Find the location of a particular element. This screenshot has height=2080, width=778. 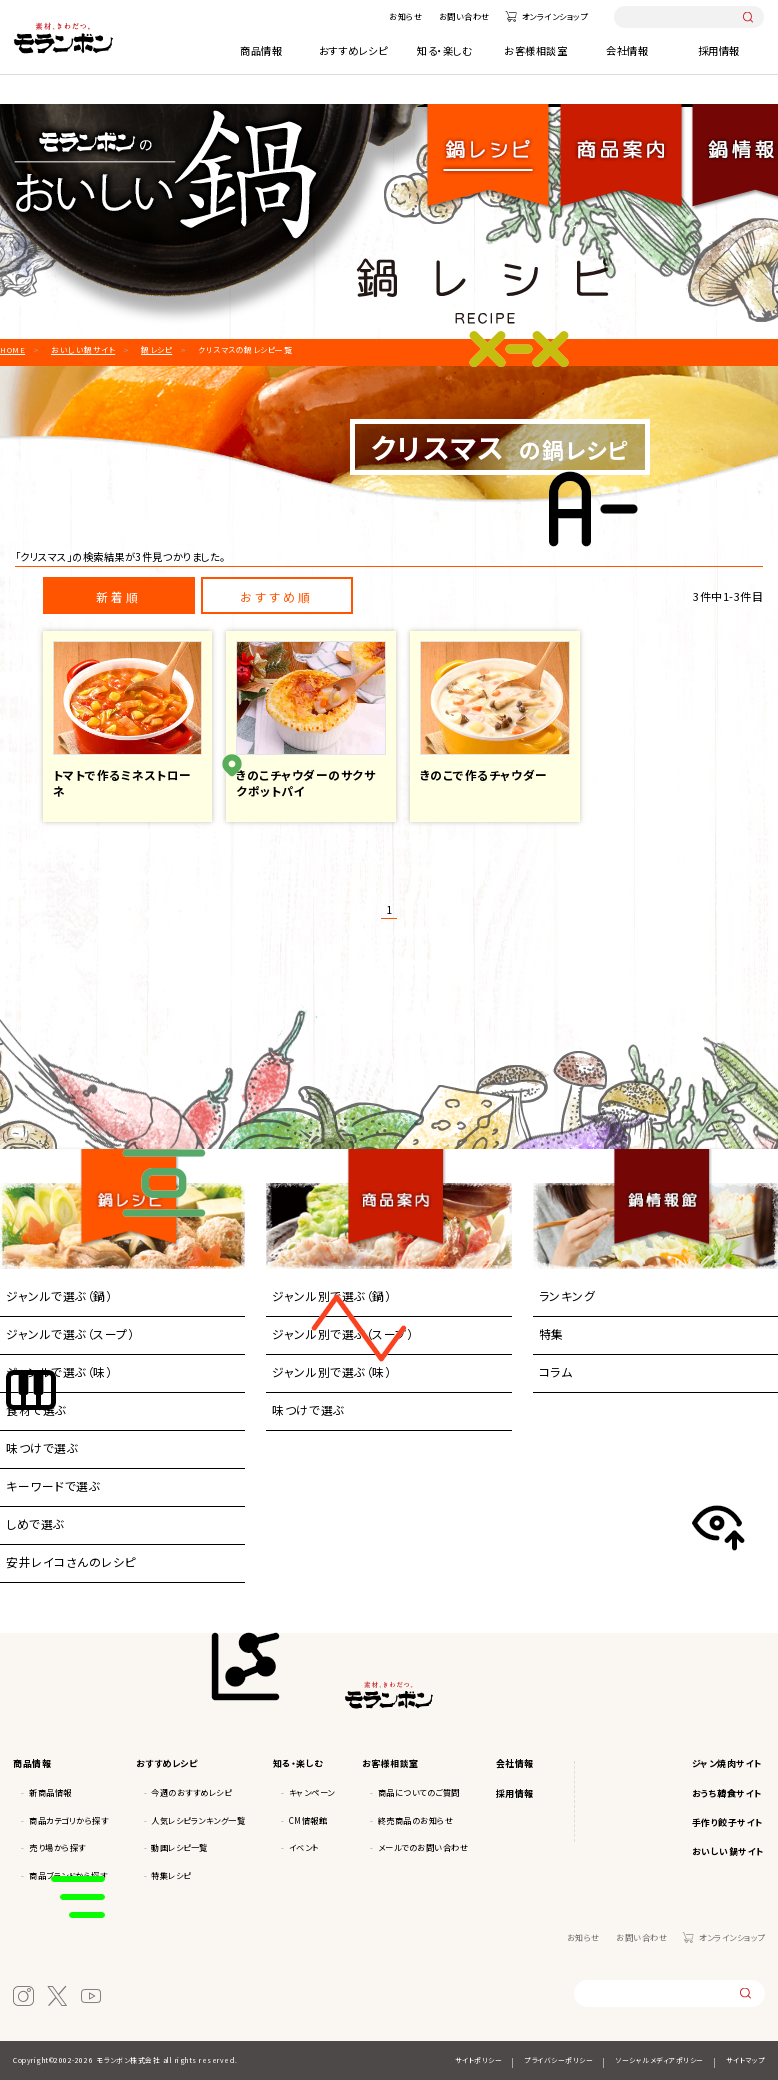

open piano or keyboard instrument app is located at coordinates (31, 1390).